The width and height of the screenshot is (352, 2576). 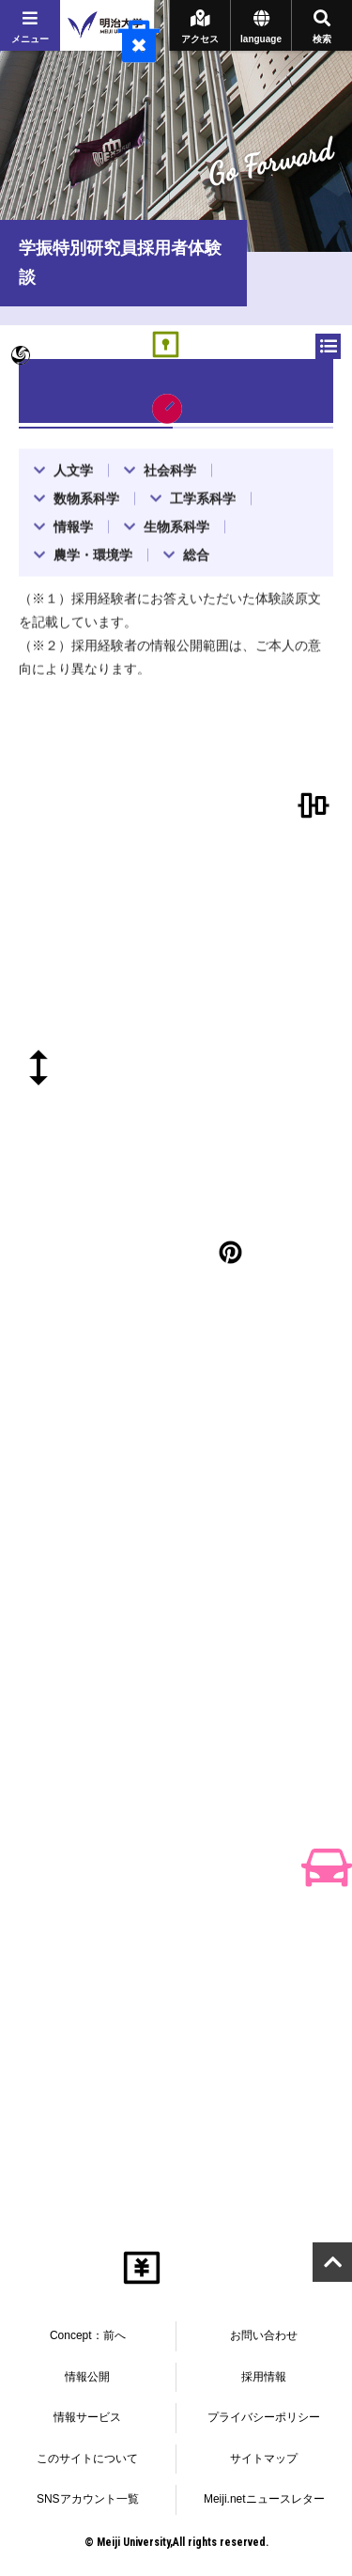 What do you see at coordinates (38, 1068) in the screenshot?
I see `expand content vertically` at bounding box center [38, 1068].